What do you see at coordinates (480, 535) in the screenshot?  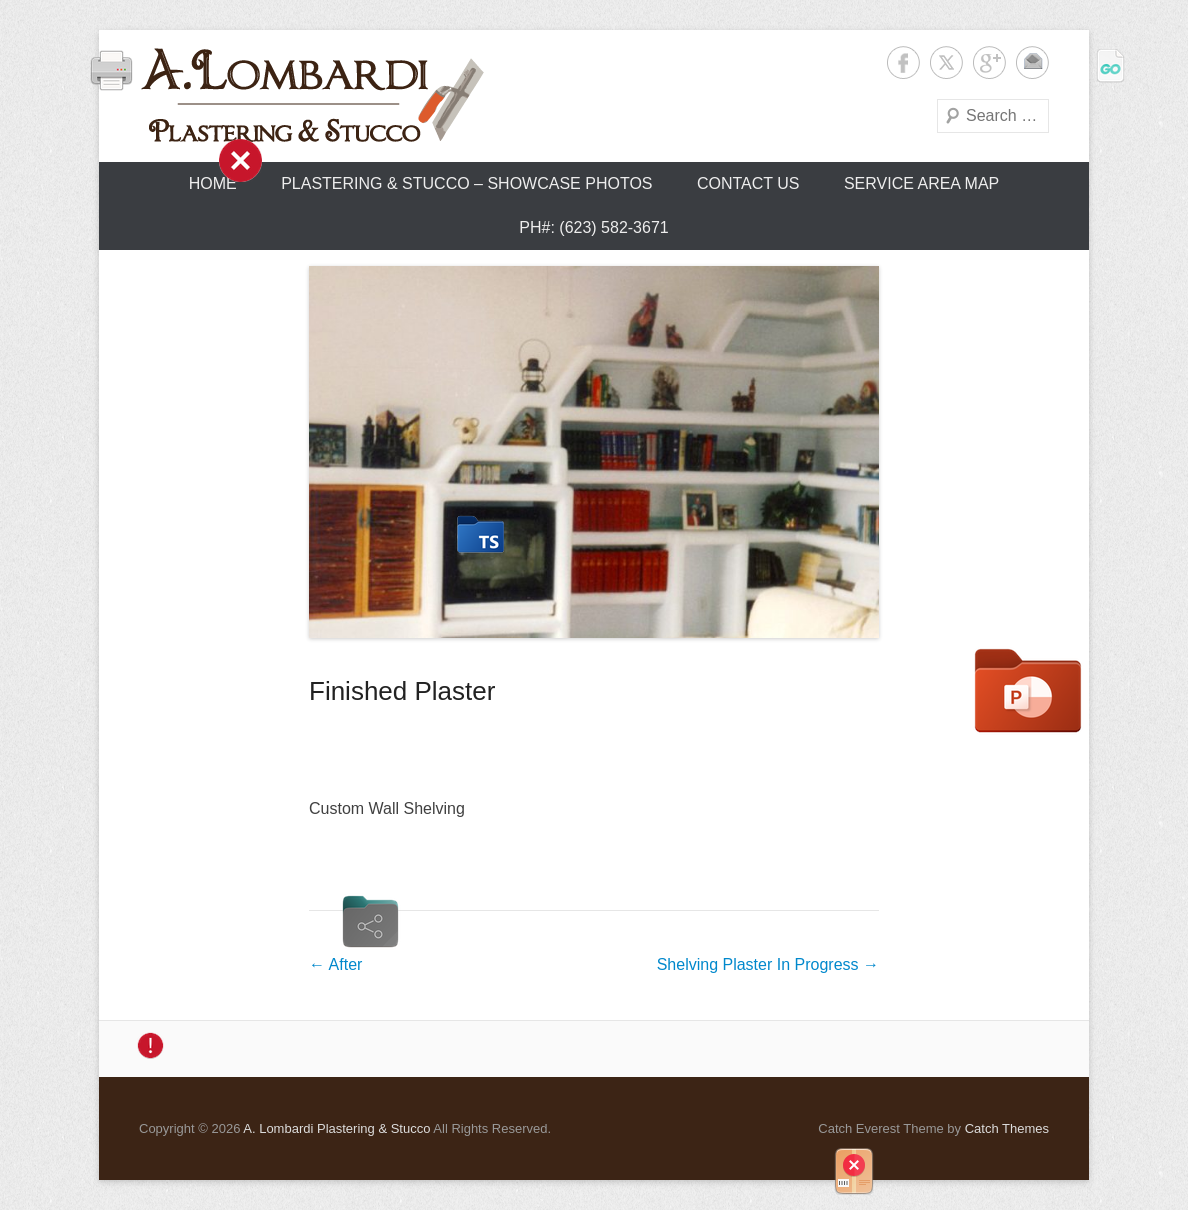 I see `open typescript project files folder` at bounding box center [480, 535].